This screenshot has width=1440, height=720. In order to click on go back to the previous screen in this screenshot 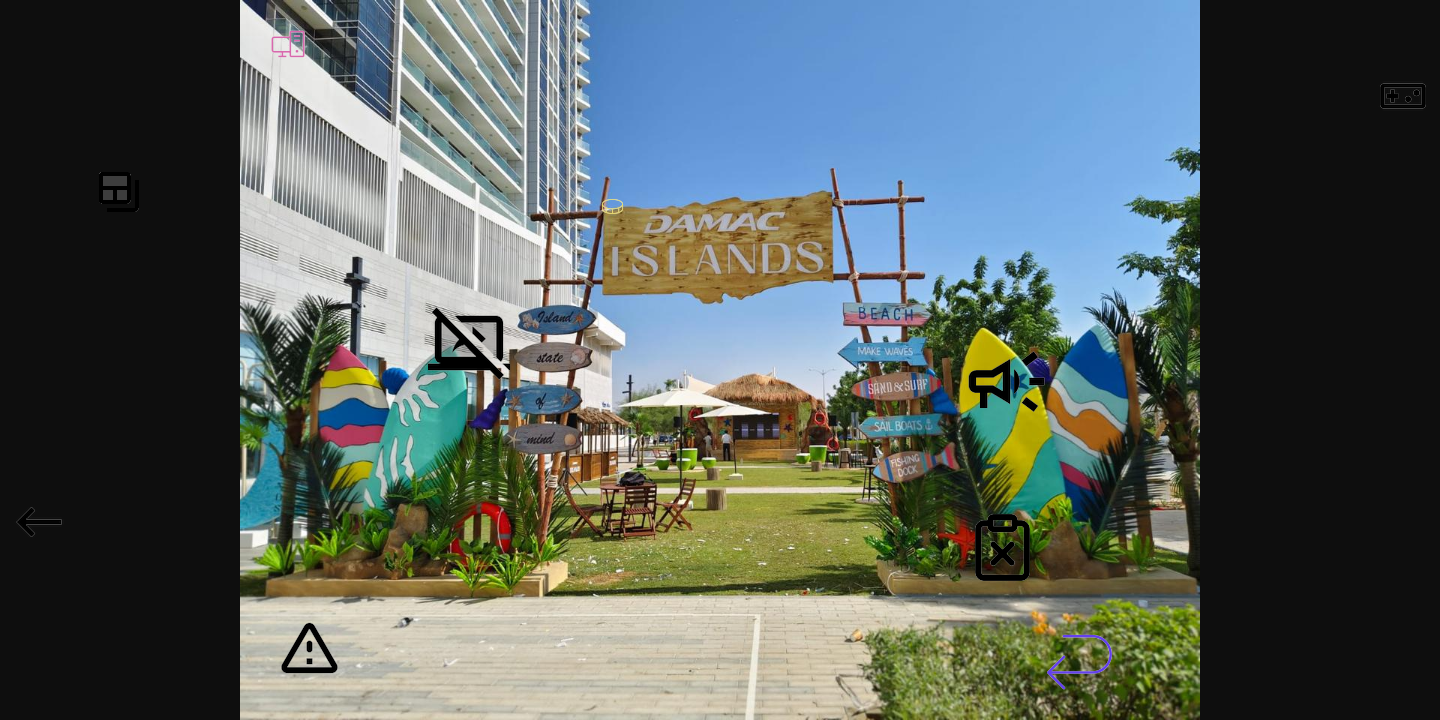, I will do `click(39, 522)`.